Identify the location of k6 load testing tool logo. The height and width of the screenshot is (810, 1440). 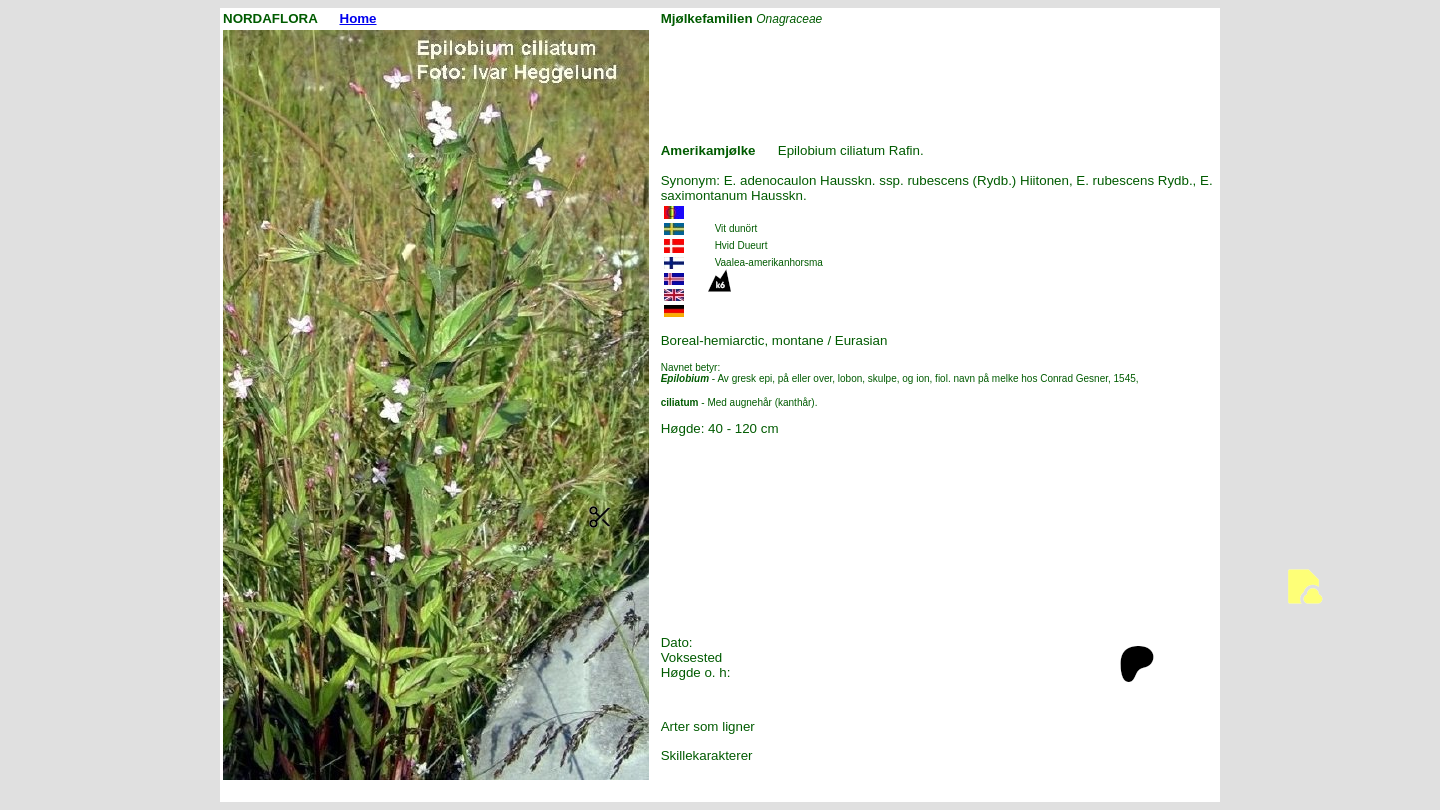
(719, 280).